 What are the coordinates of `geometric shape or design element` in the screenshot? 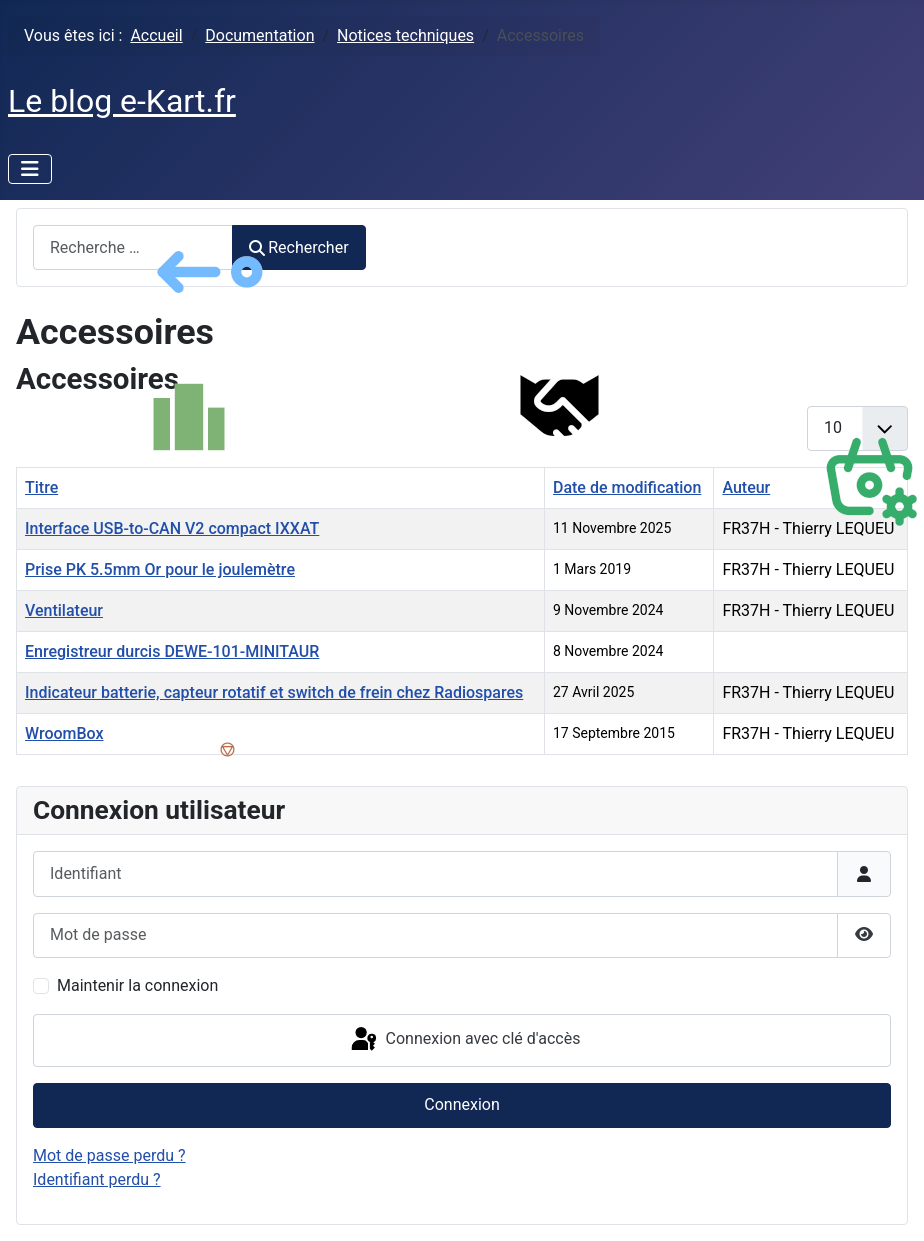 It's located at (227, 749).